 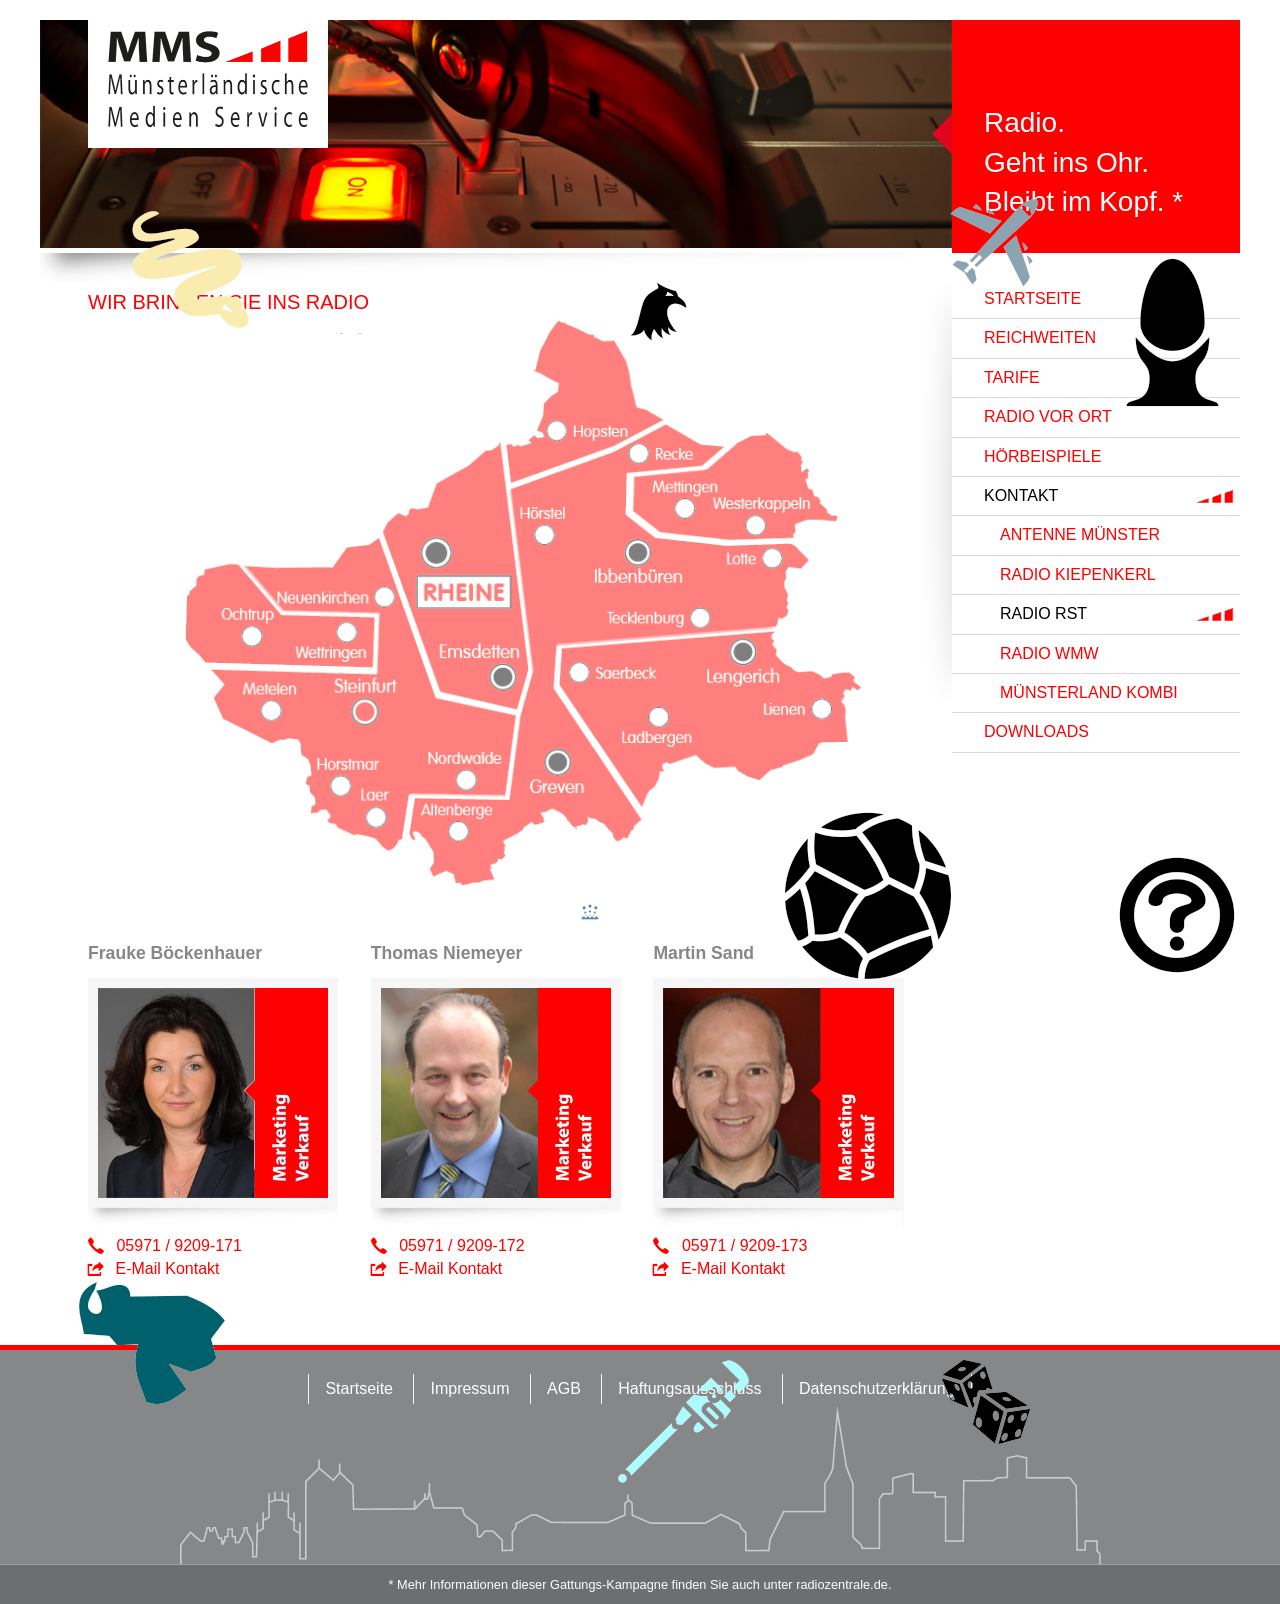 I want to click on indicates lava or molten terrain hazard, so click(x=590, y=912).